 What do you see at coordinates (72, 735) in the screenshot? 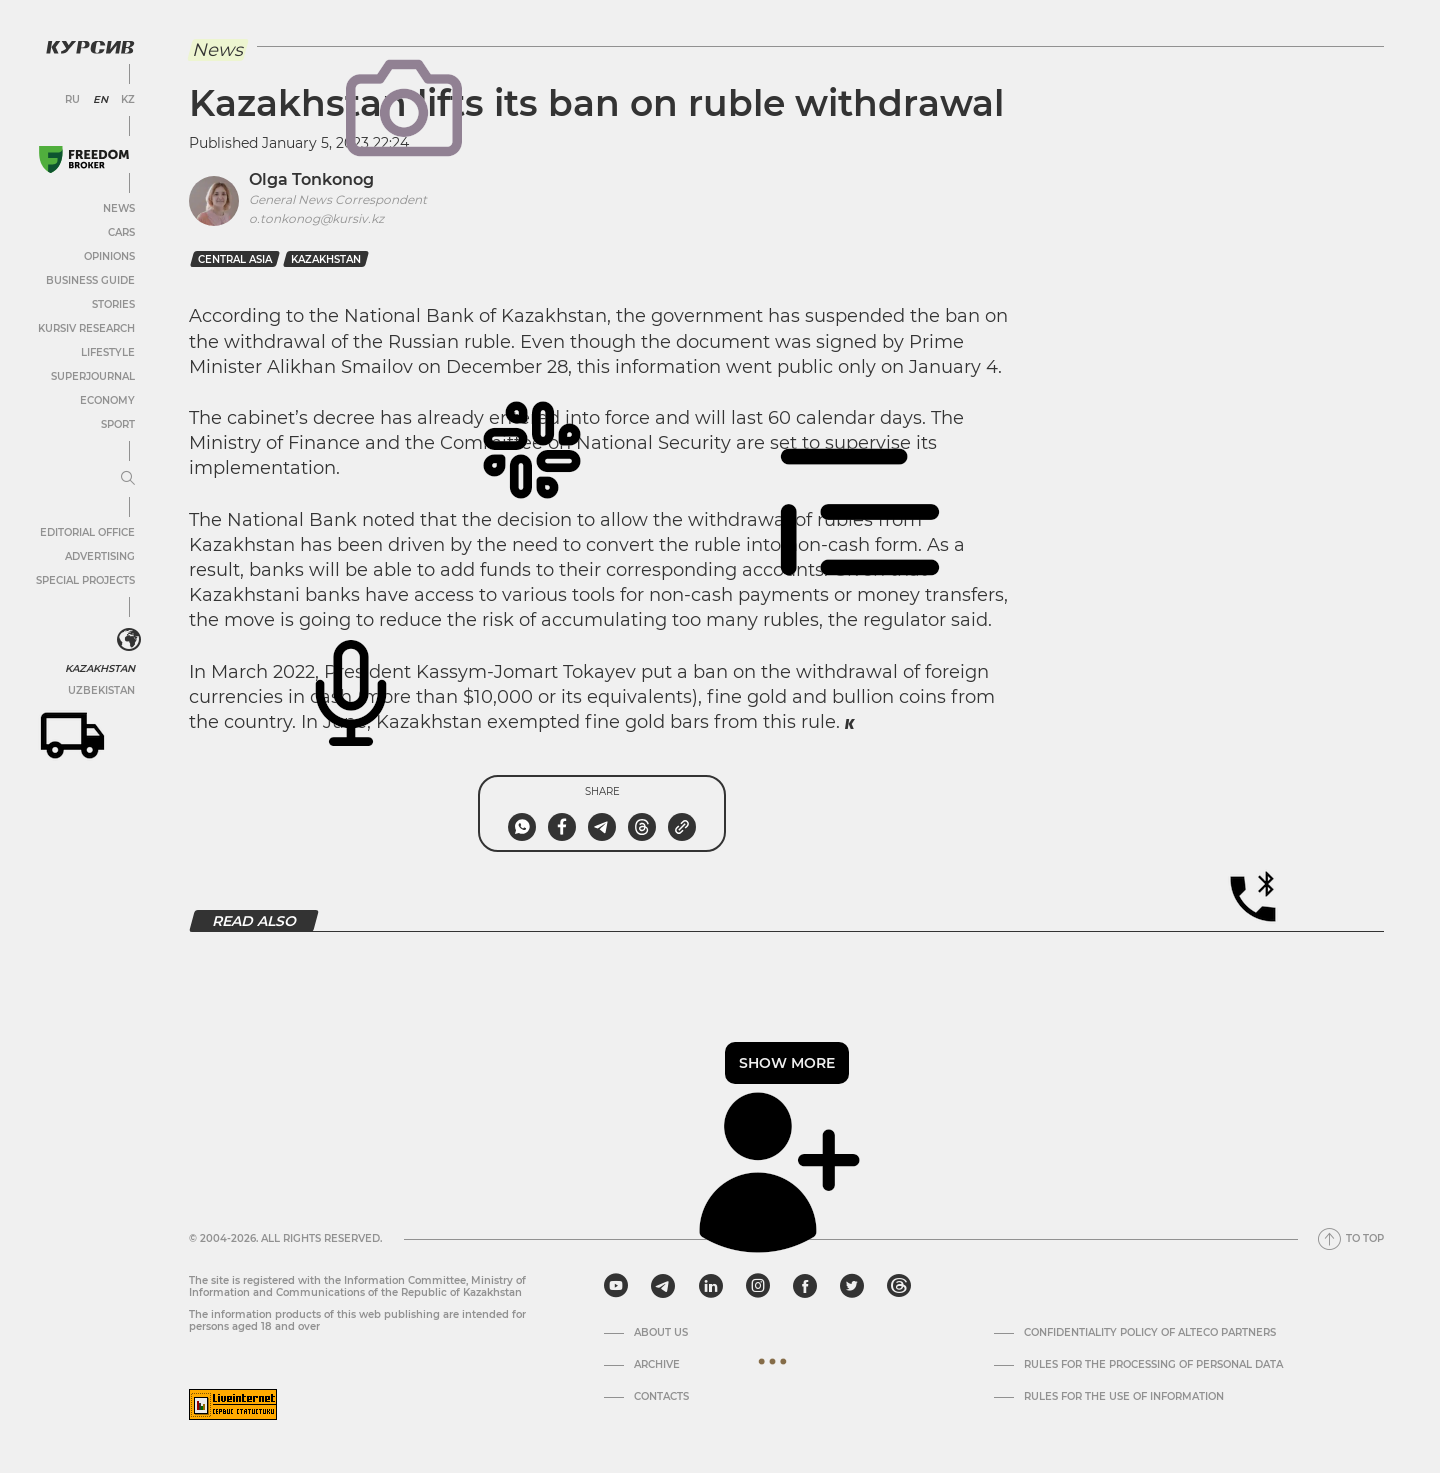
I see `track your delivery status` at bounding box center [72, 735].